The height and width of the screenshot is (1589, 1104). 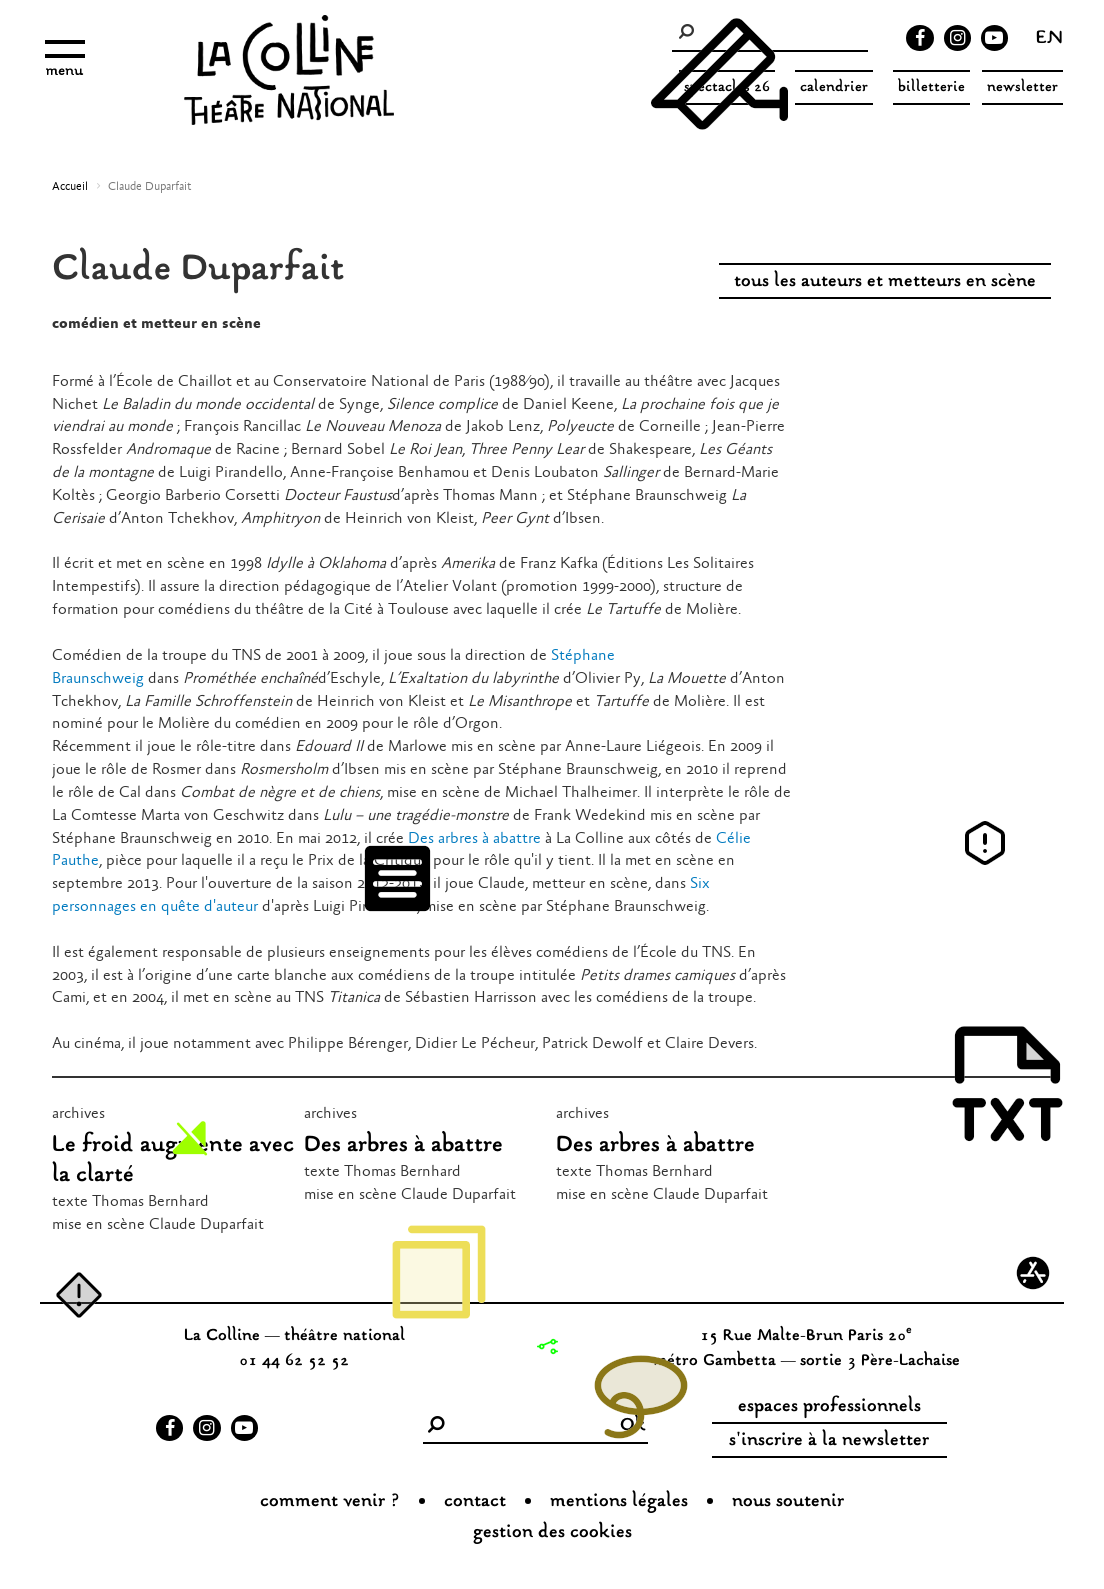 What do you see at coordinates (719, 82) in the screenshot?
I see `access security camera settings` at bounding box center [719, 82].